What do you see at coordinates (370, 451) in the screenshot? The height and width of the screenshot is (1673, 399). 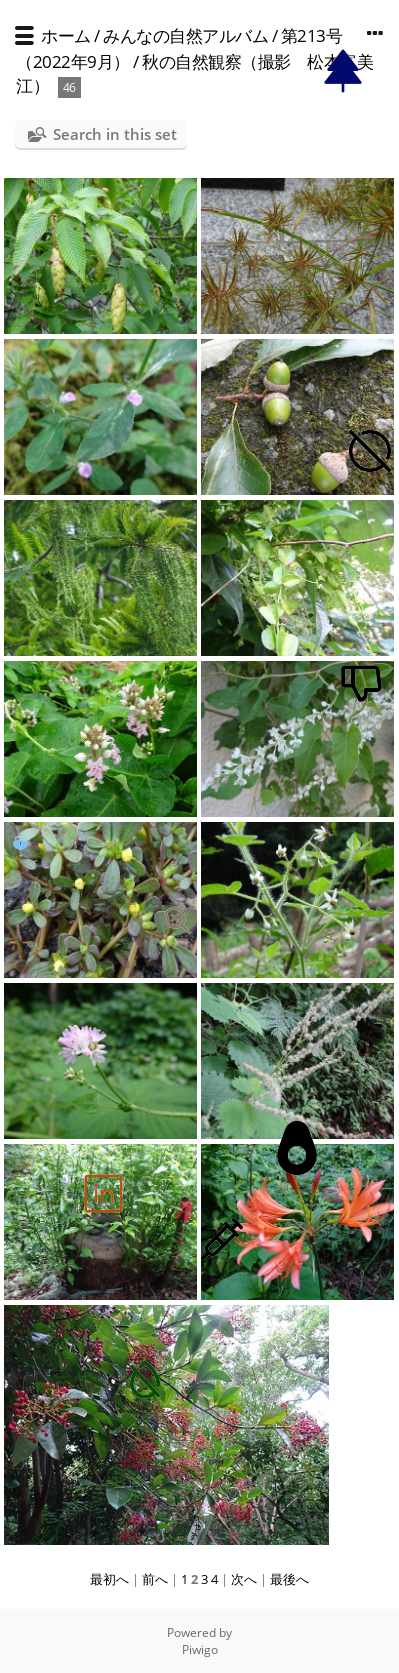 I see `indicates a disabled or inactive state` at bounding box center [370, 451].